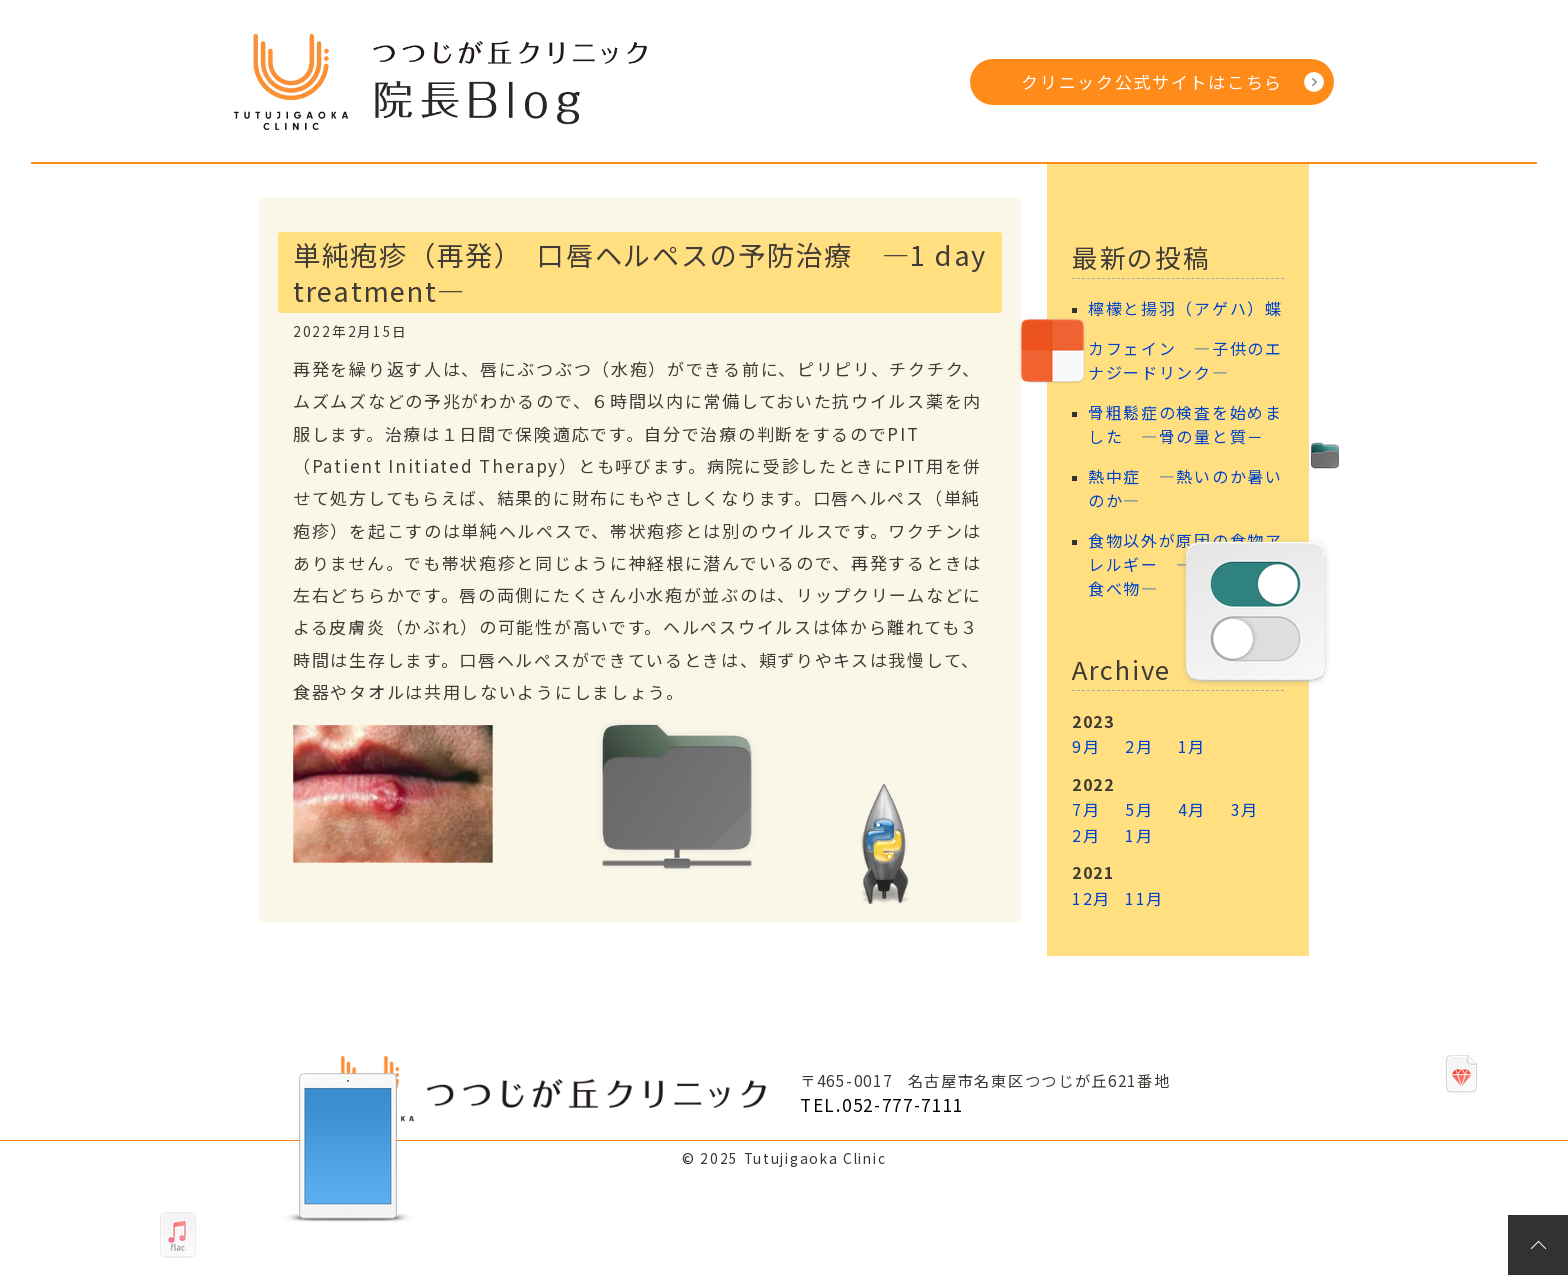 The width and height of the screenshot is (1568, 1275). What do you see at coordinates (348, 1133) in the screenshot?
I see `iPad mini 2 device detected` at bounding box center [348, 1133].